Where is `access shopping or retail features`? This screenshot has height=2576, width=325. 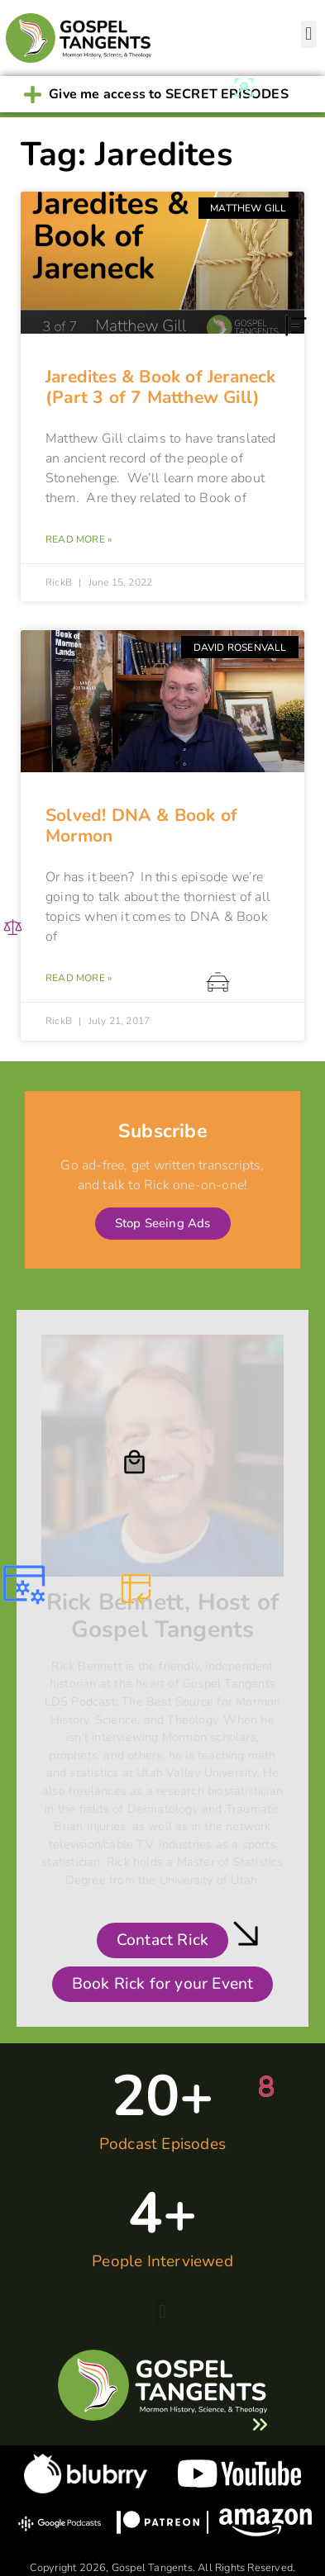 access shopping or retail features is located at coordinates (134, 1462).